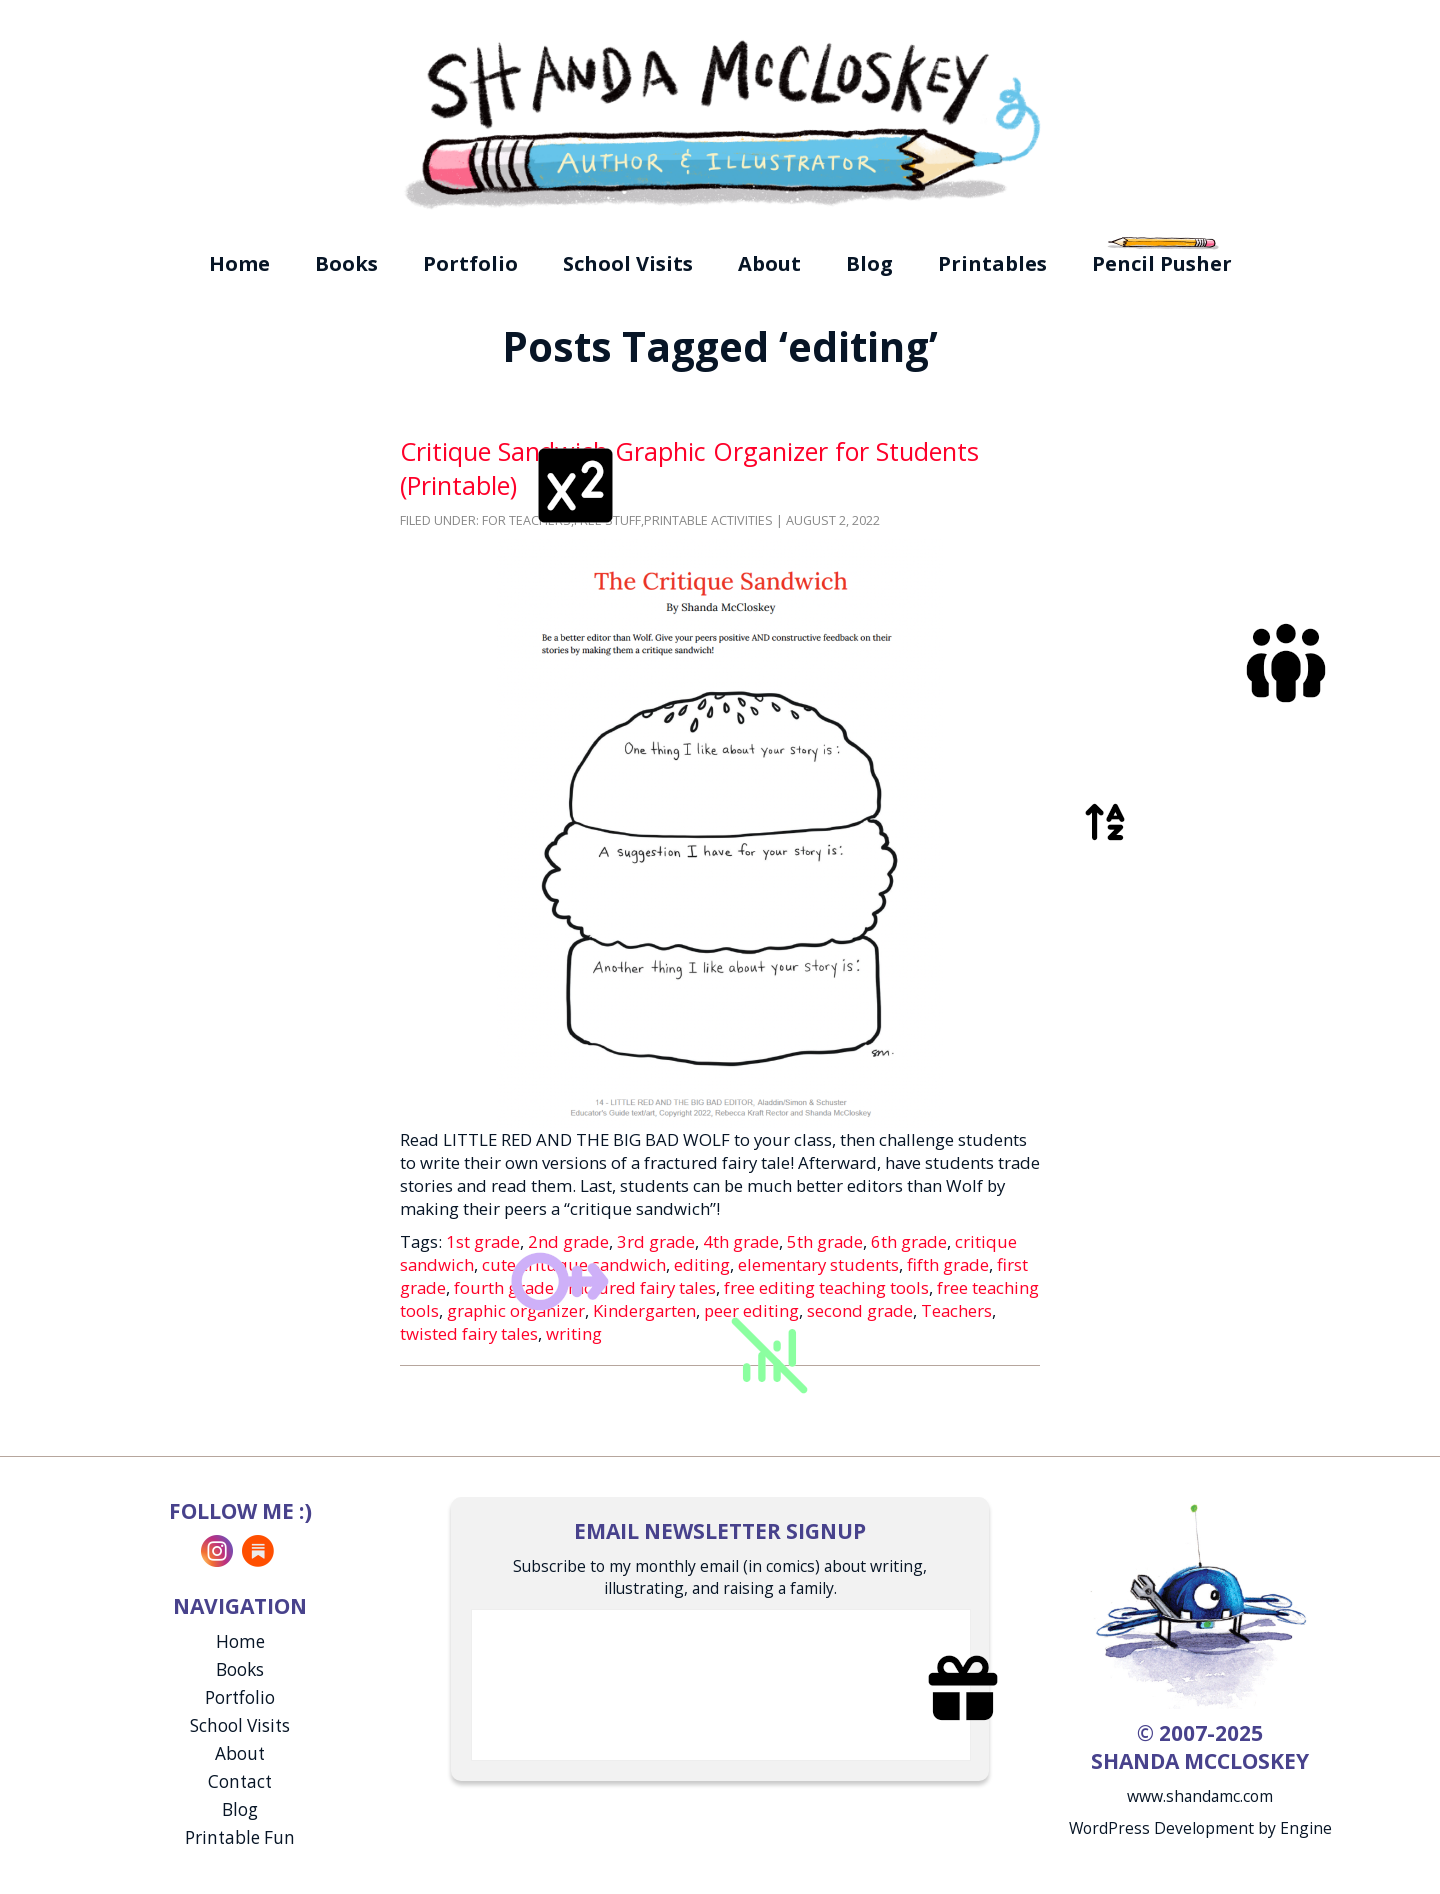  Describe the element at coordinates (575, 485) in the screenshot. I see `apply superscript formatting to selected text` at that location.